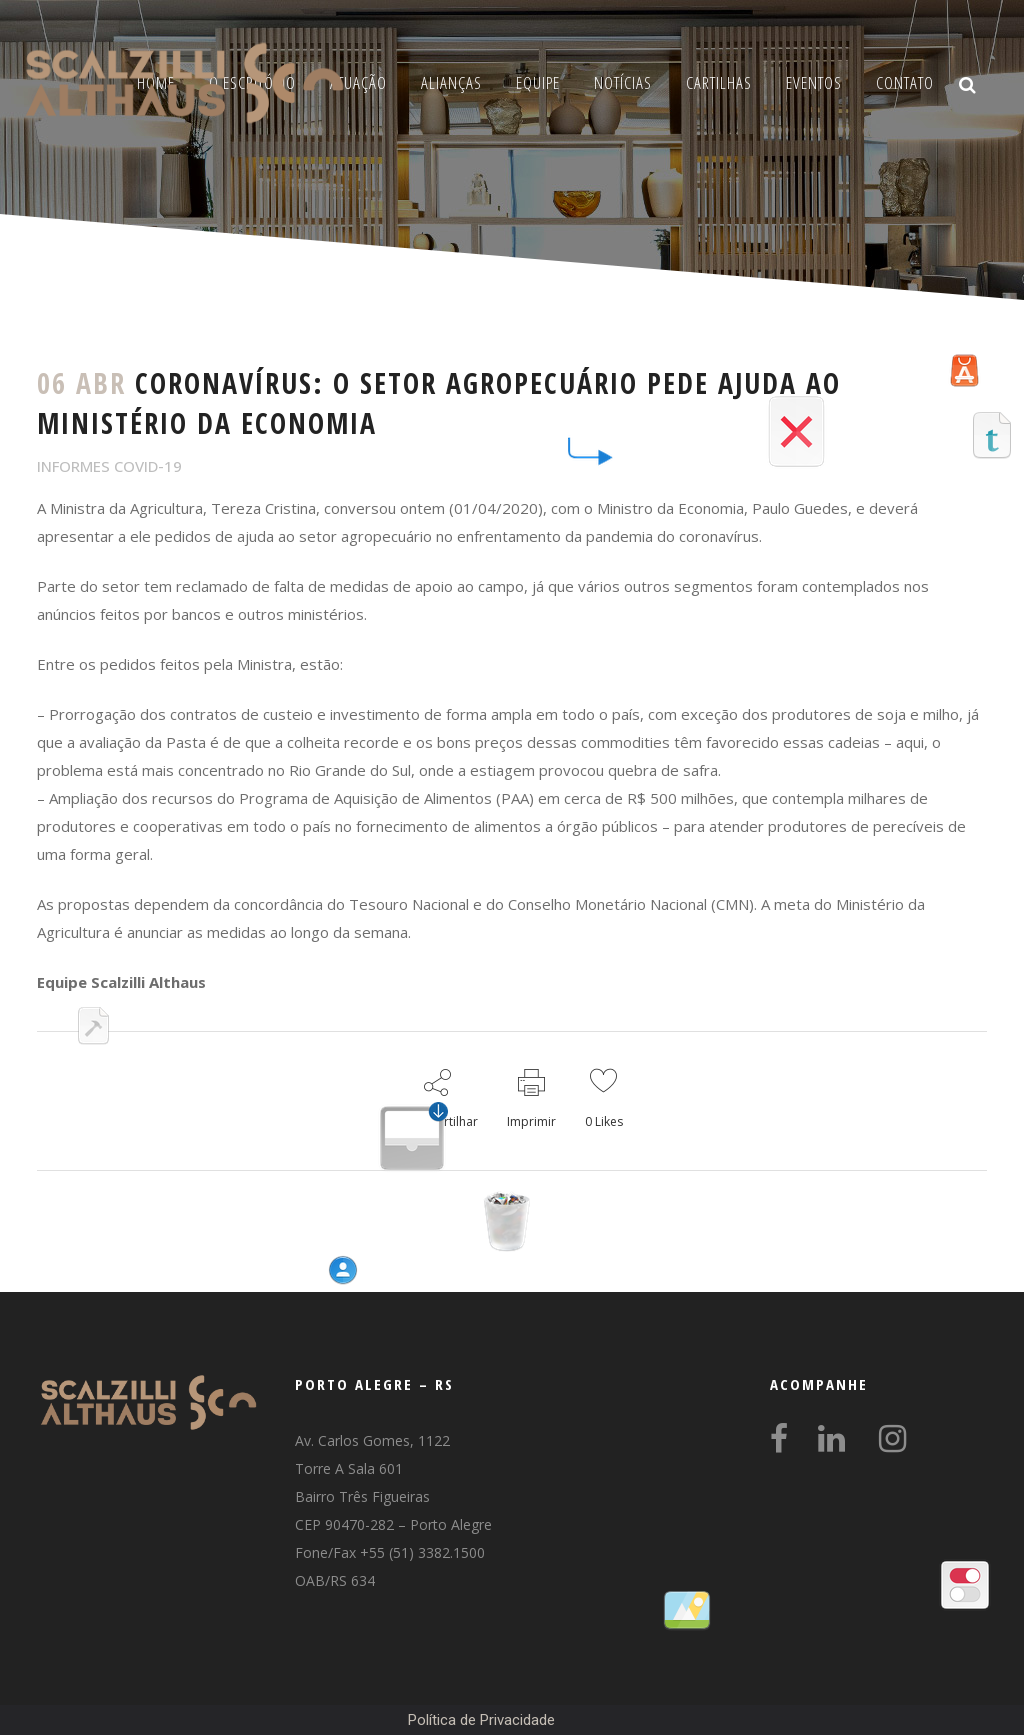 Image resolution: width=1024 pixels, height=1735 pixels. I want to click on view user profile information, so click(343, 1270).